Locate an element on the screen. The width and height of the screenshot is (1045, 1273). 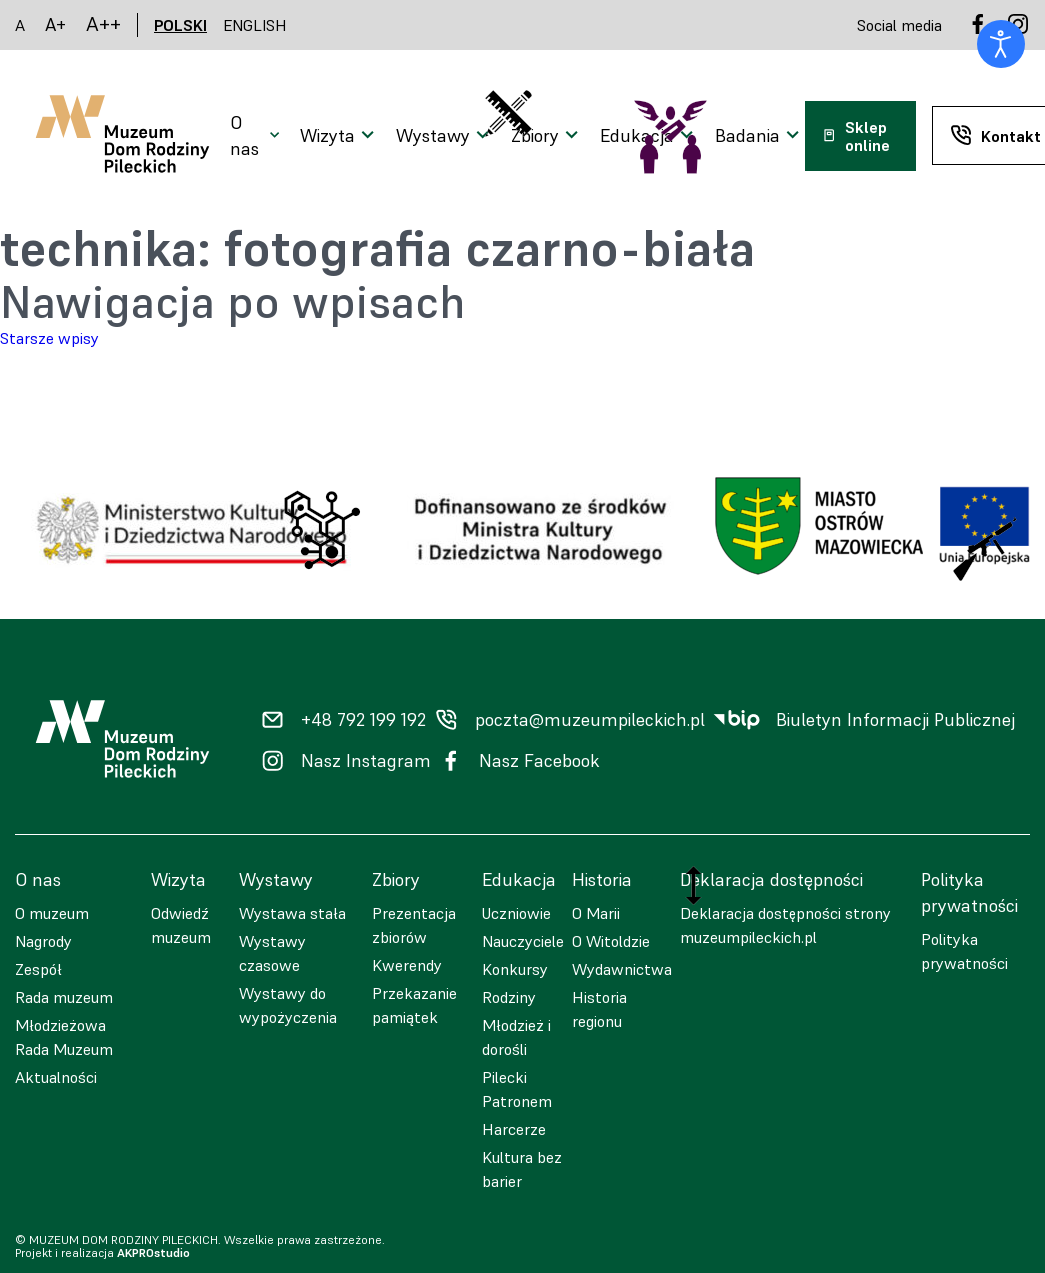
access design or drawing tools is located at coordinates (508, 113).